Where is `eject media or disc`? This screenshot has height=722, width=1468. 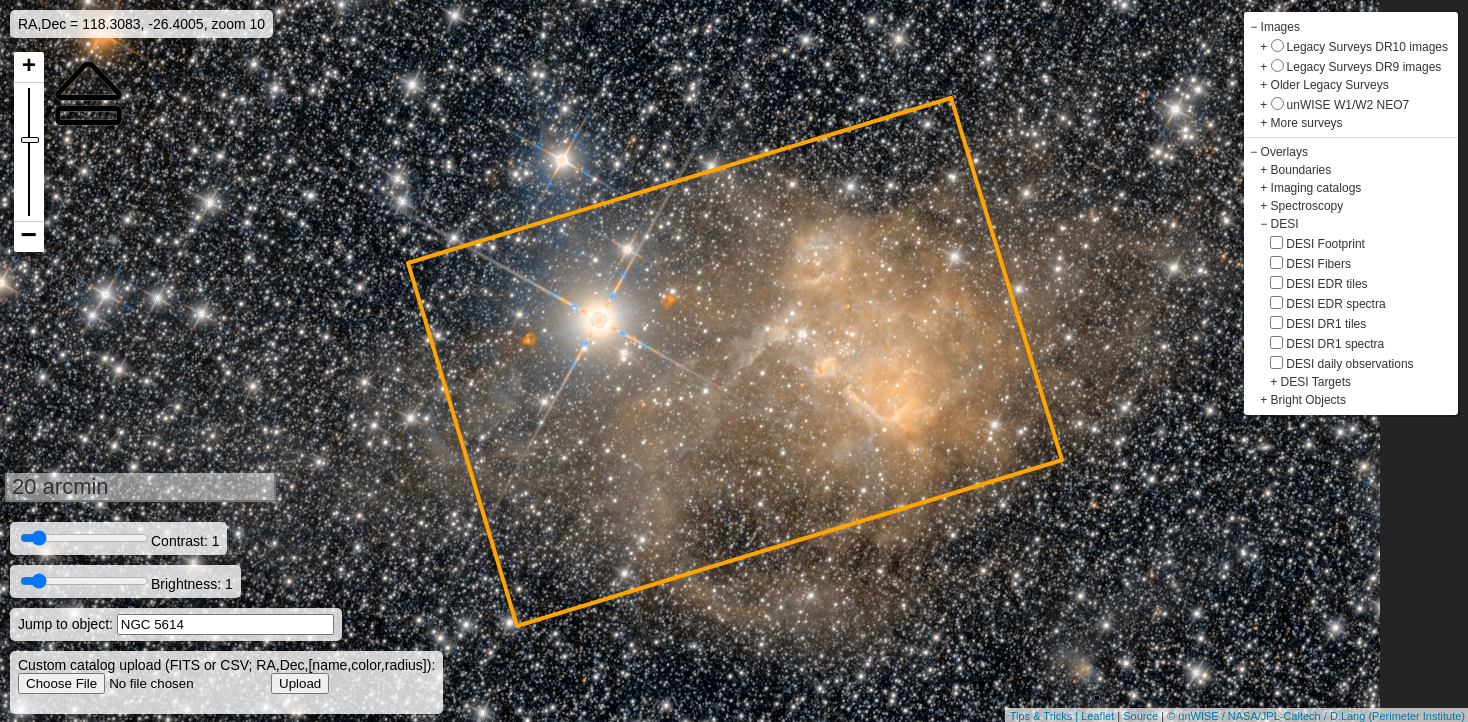 eject media or disc is located at coordinates (88, 97).